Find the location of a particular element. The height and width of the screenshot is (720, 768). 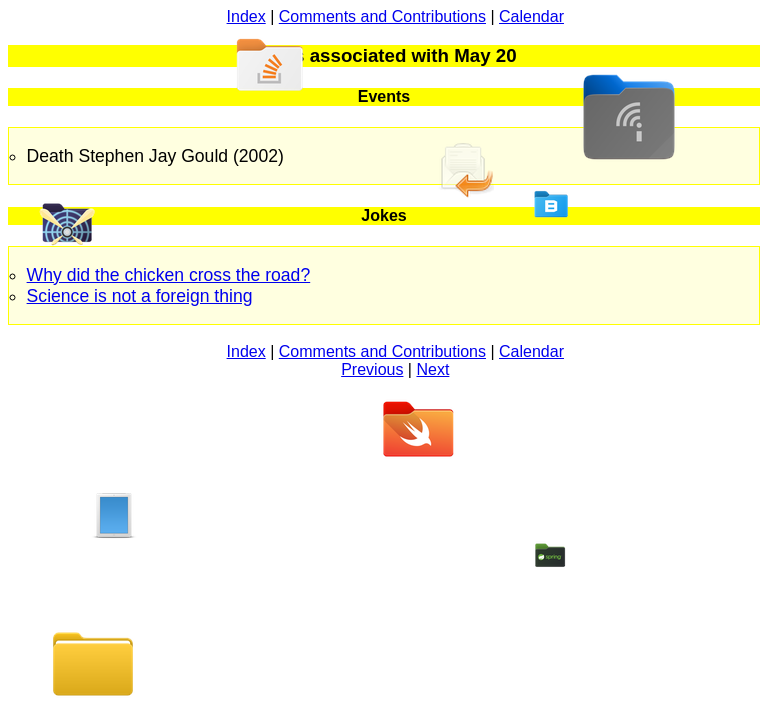

indicates a connected iPad device is located at coordinates (114, 515).